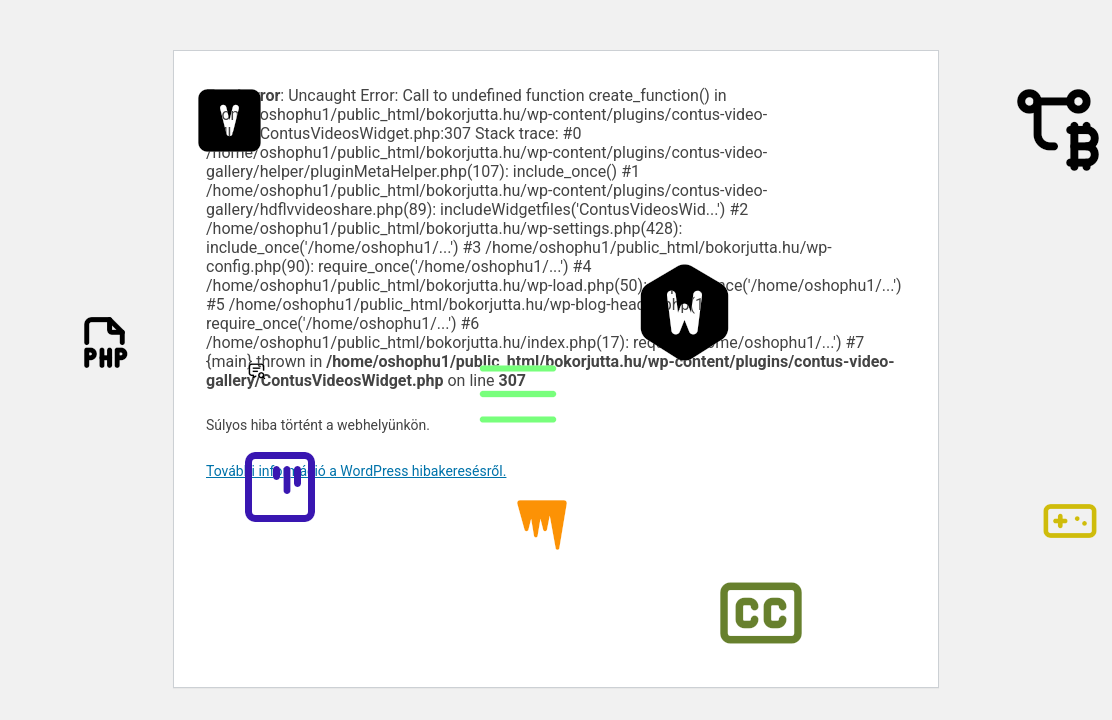 Image resolution: width=1112 pixels, height=720 pixels. Describe the element at coordinates (256, 370) in the screenshot. I see `search through your messages` at that location.